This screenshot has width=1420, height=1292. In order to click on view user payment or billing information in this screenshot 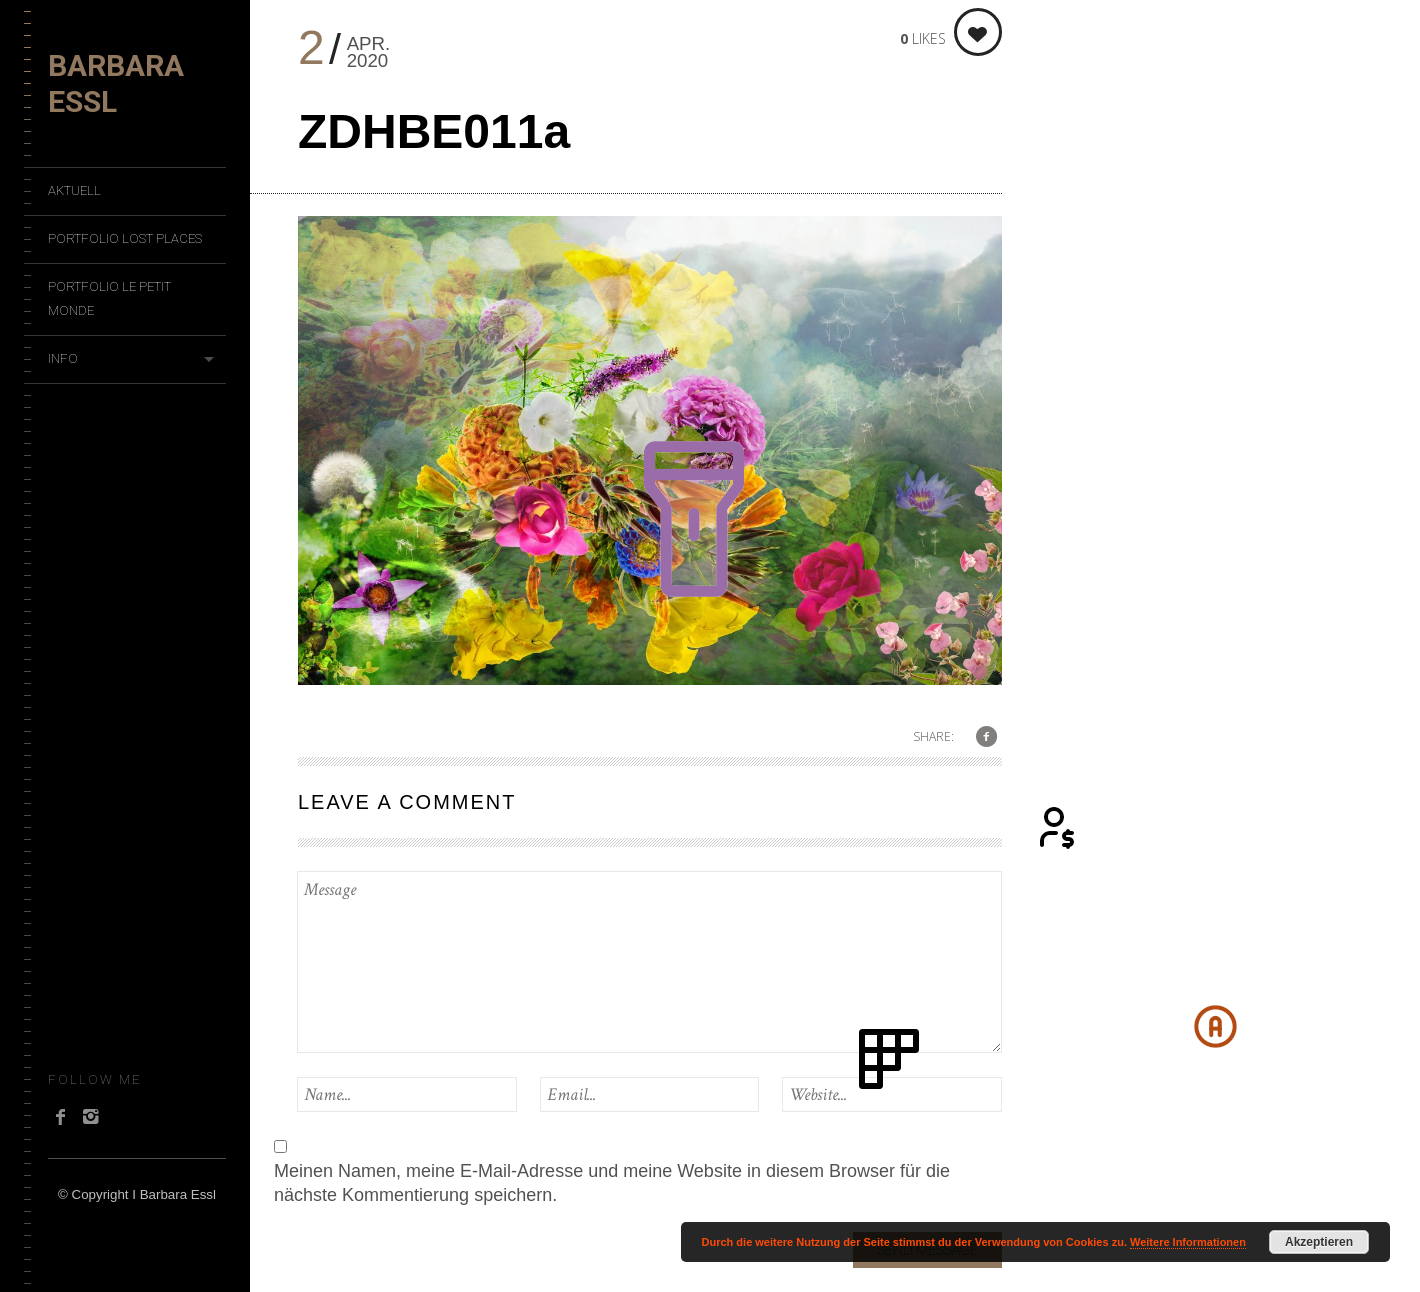, I will do `click(1054, 827)`.